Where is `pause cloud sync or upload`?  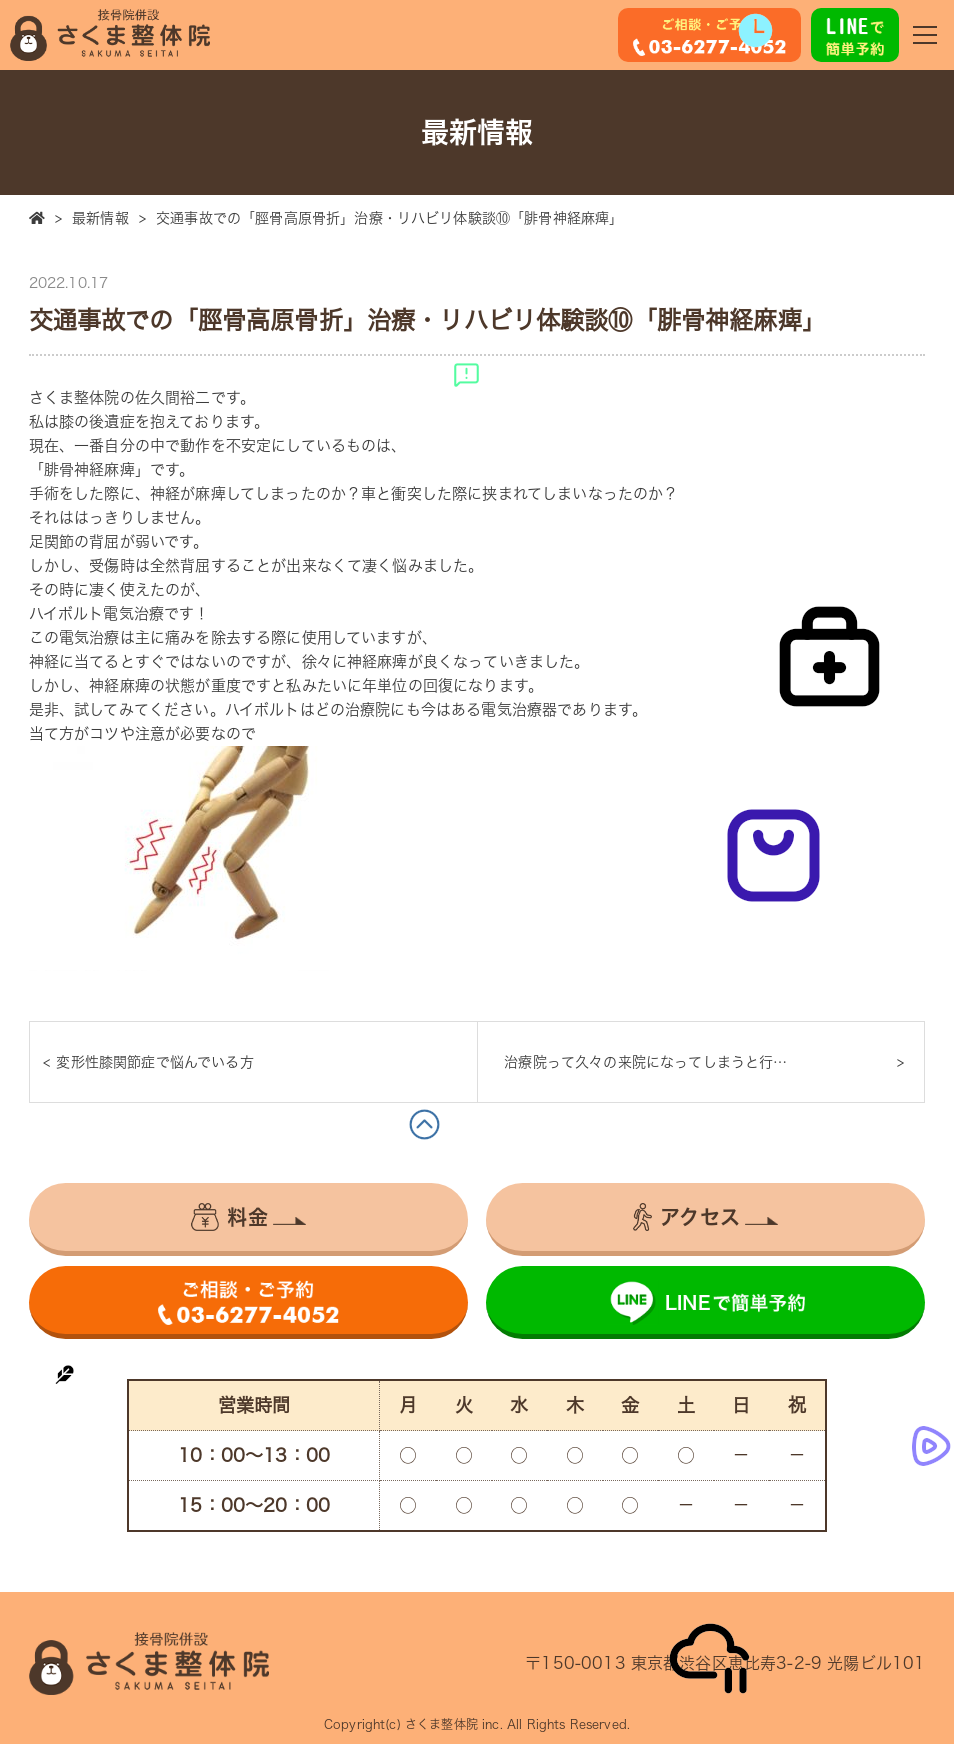 pause cloud sync or upload is located at coordinates (710, 1653).